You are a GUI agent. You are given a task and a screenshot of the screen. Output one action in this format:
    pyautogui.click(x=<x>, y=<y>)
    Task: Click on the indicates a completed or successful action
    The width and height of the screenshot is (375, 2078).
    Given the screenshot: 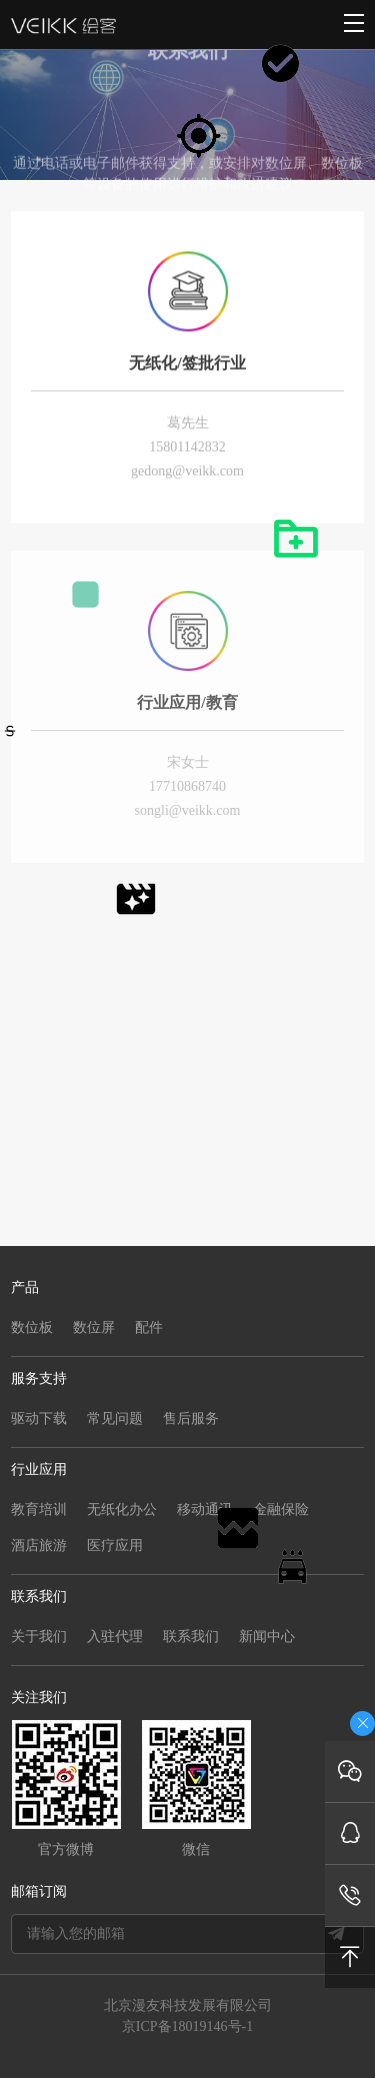 What is the action you would take?
    pyautogui.click(x=280, y=63)
    